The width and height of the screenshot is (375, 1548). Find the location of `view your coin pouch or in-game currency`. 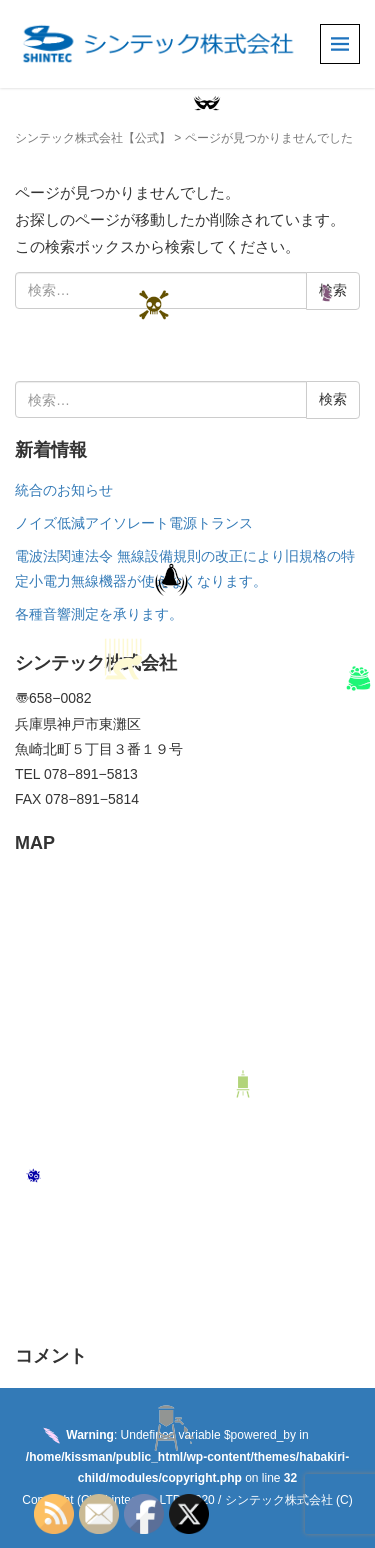

view your coin pouch or in-game currency is located at coordinates (358, 678).